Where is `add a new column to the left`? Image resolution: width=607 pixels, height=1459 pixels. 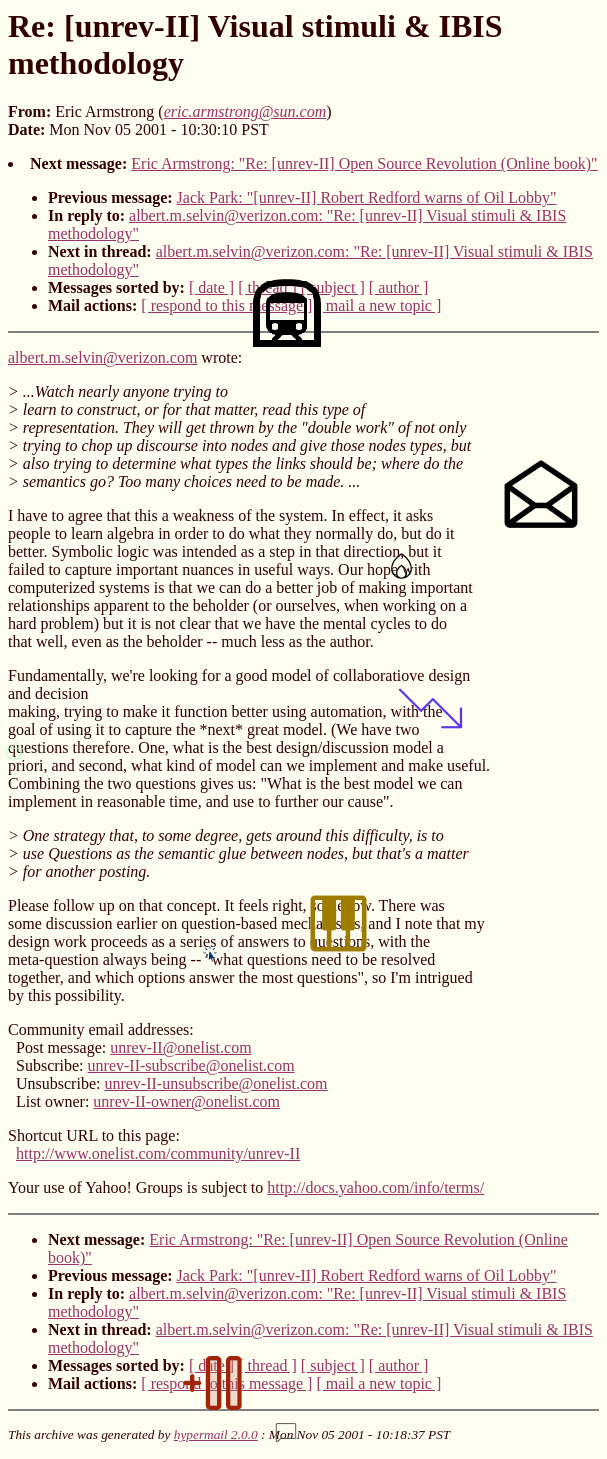
add a new column to the left is located at coordinates (217, 1383).